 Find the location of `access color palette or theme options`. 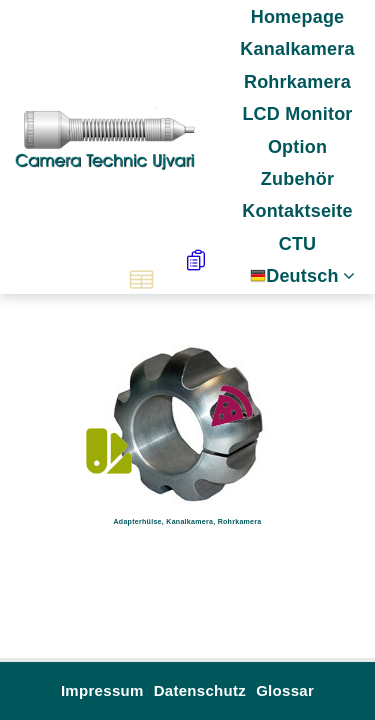

access color palette or theme options is located at coordinates (109, 451).